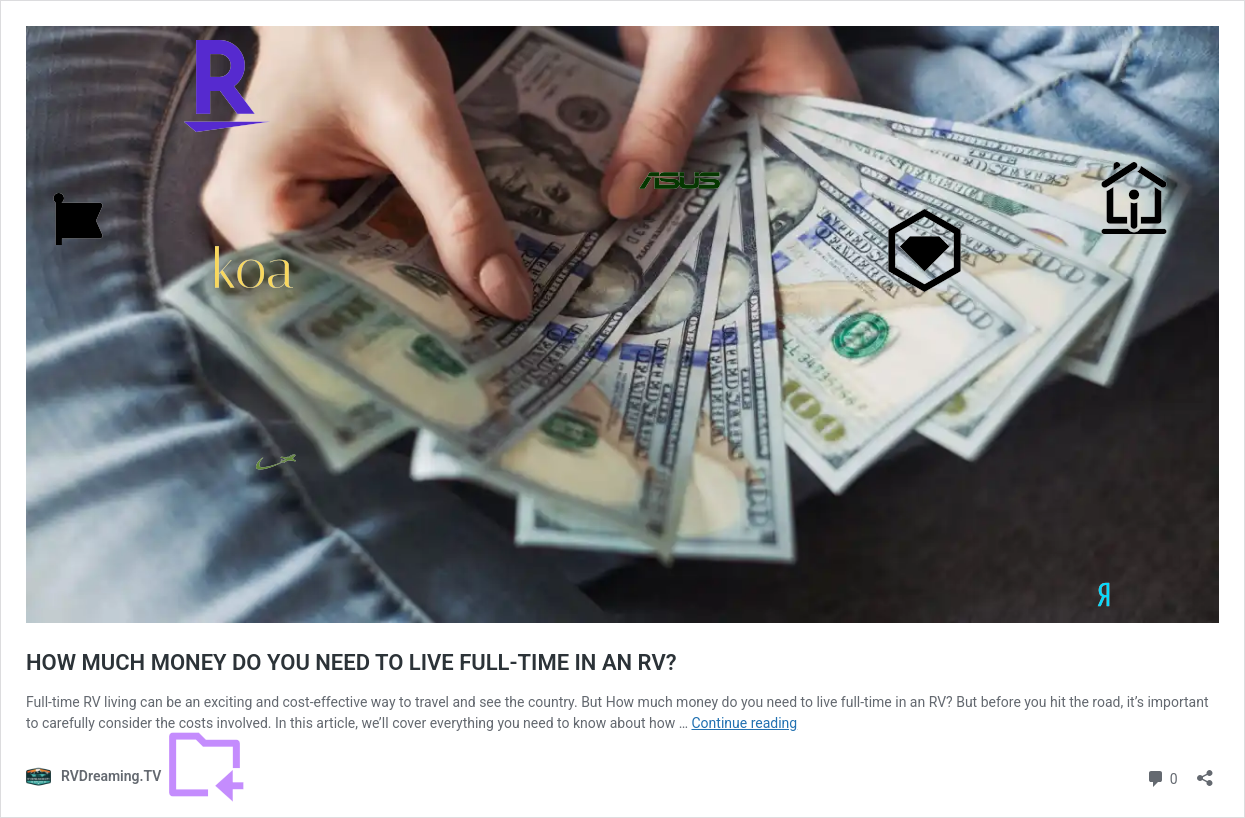 This screenshot has width=1245, height=818. What do you see at coordinates (254, 267) in the screenshot?
I see `navigate to the Koa framework homepage` at bounding box center [254, 267].